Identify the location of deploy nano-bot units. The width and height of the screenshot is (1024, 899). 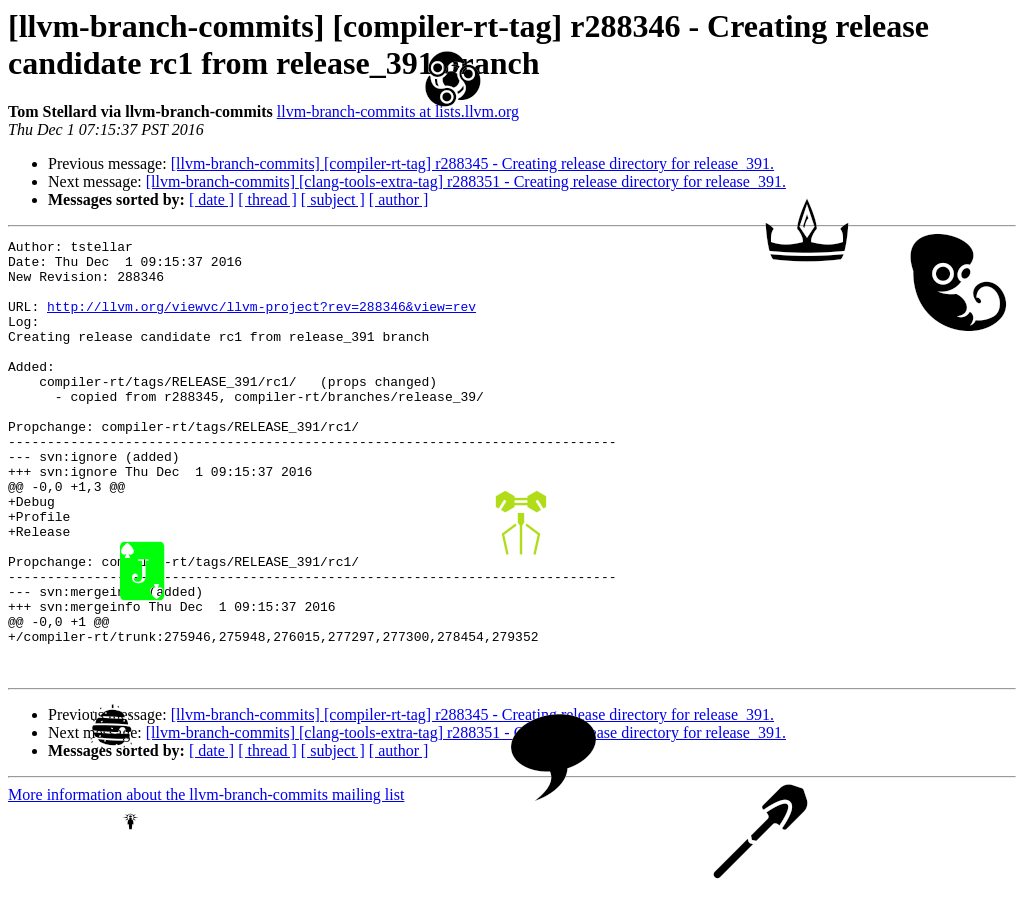
(521, 523).